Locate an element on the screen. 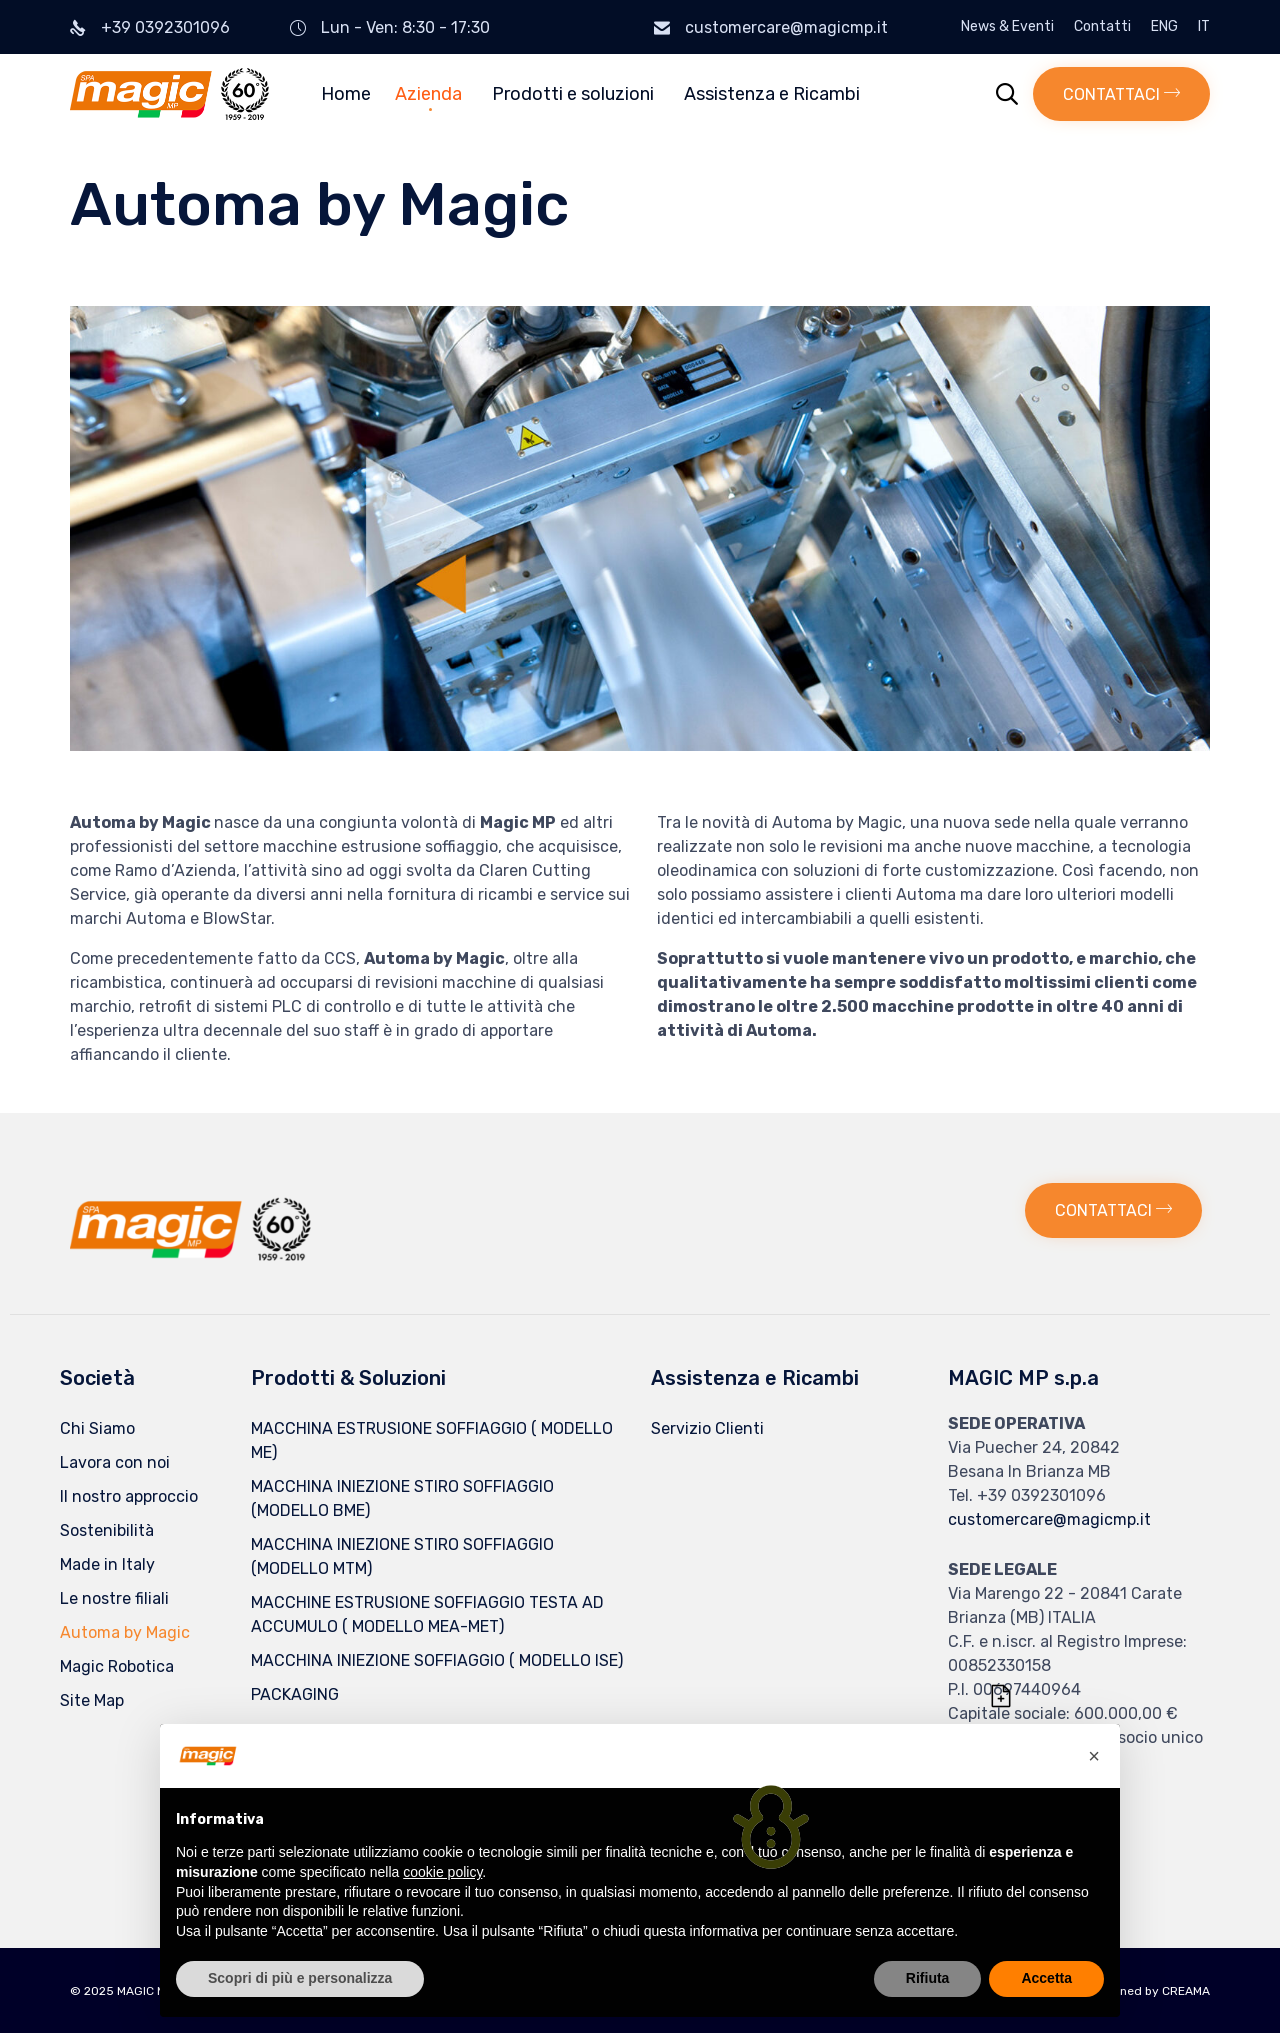 This screenshot has width=1280, height=2033. indicates winter or cold weather conditions is located at coordinates (771, 1827).